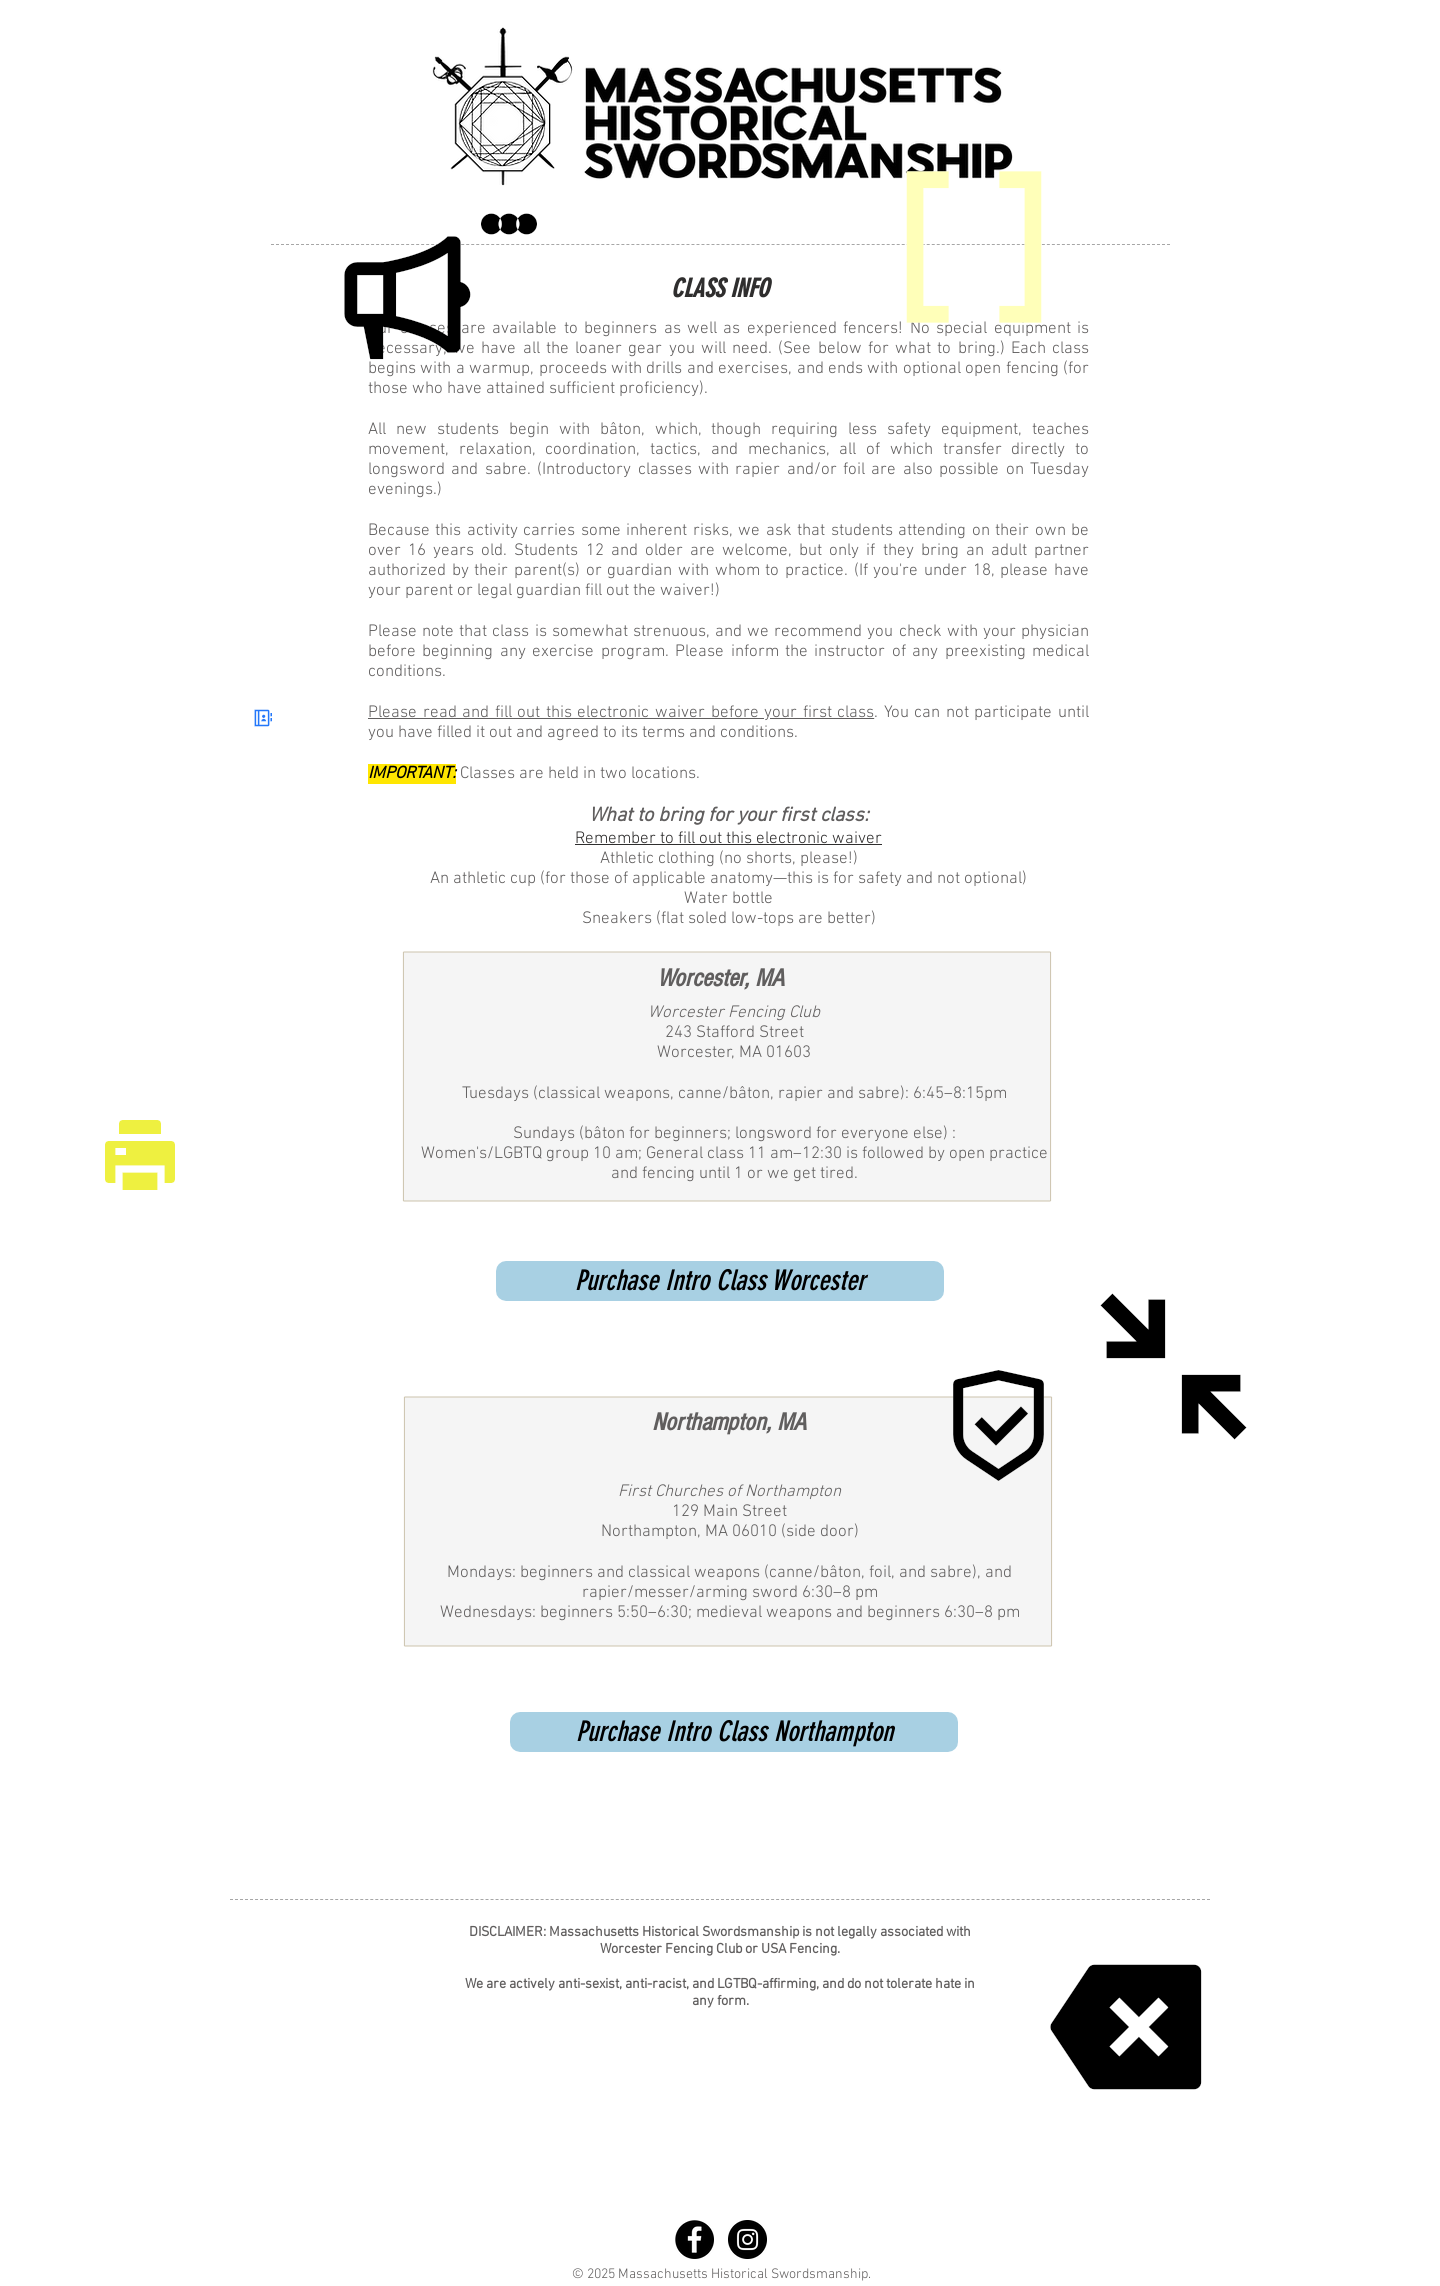  I want to click on delete previous character or backspace, so click(1132, 2027).